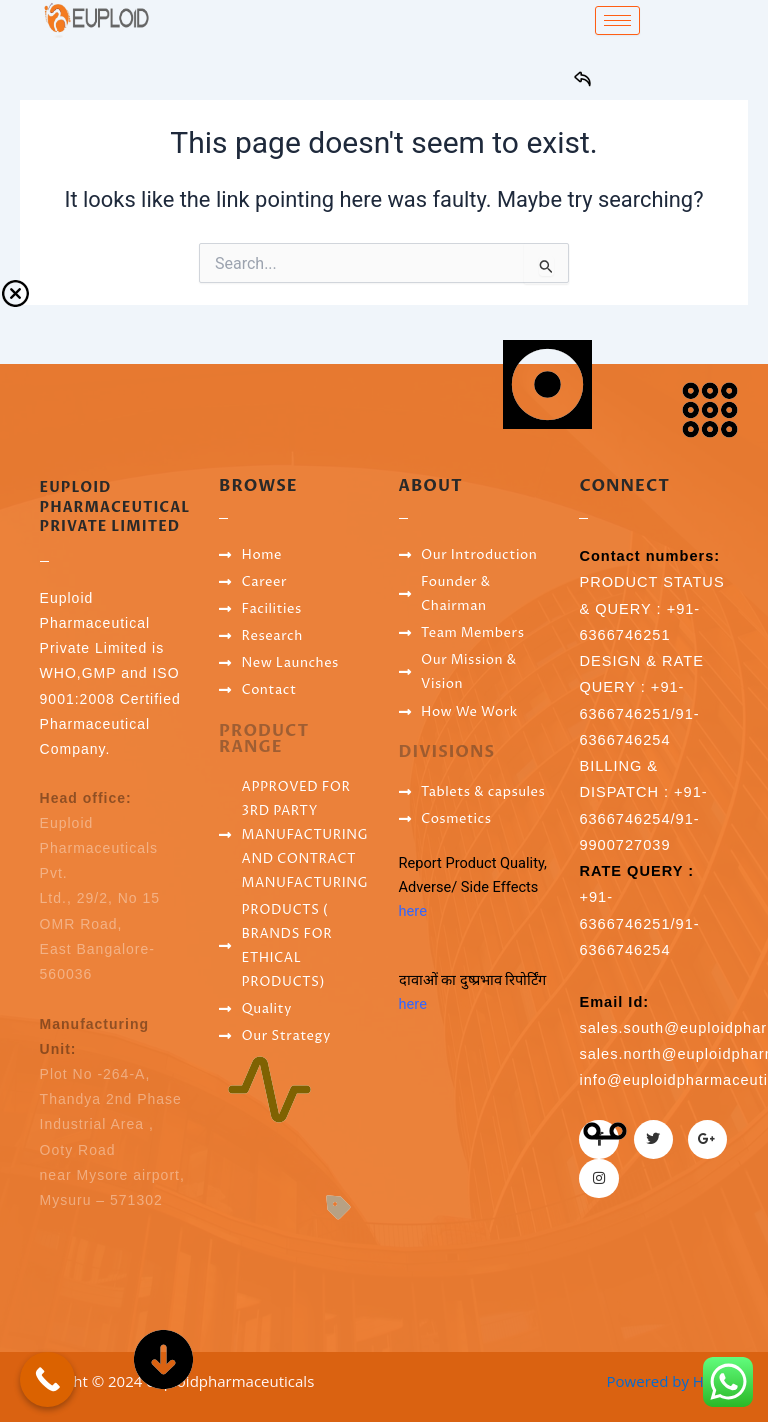  I want to click on indicates voicemail is available, so click(605, 1131).